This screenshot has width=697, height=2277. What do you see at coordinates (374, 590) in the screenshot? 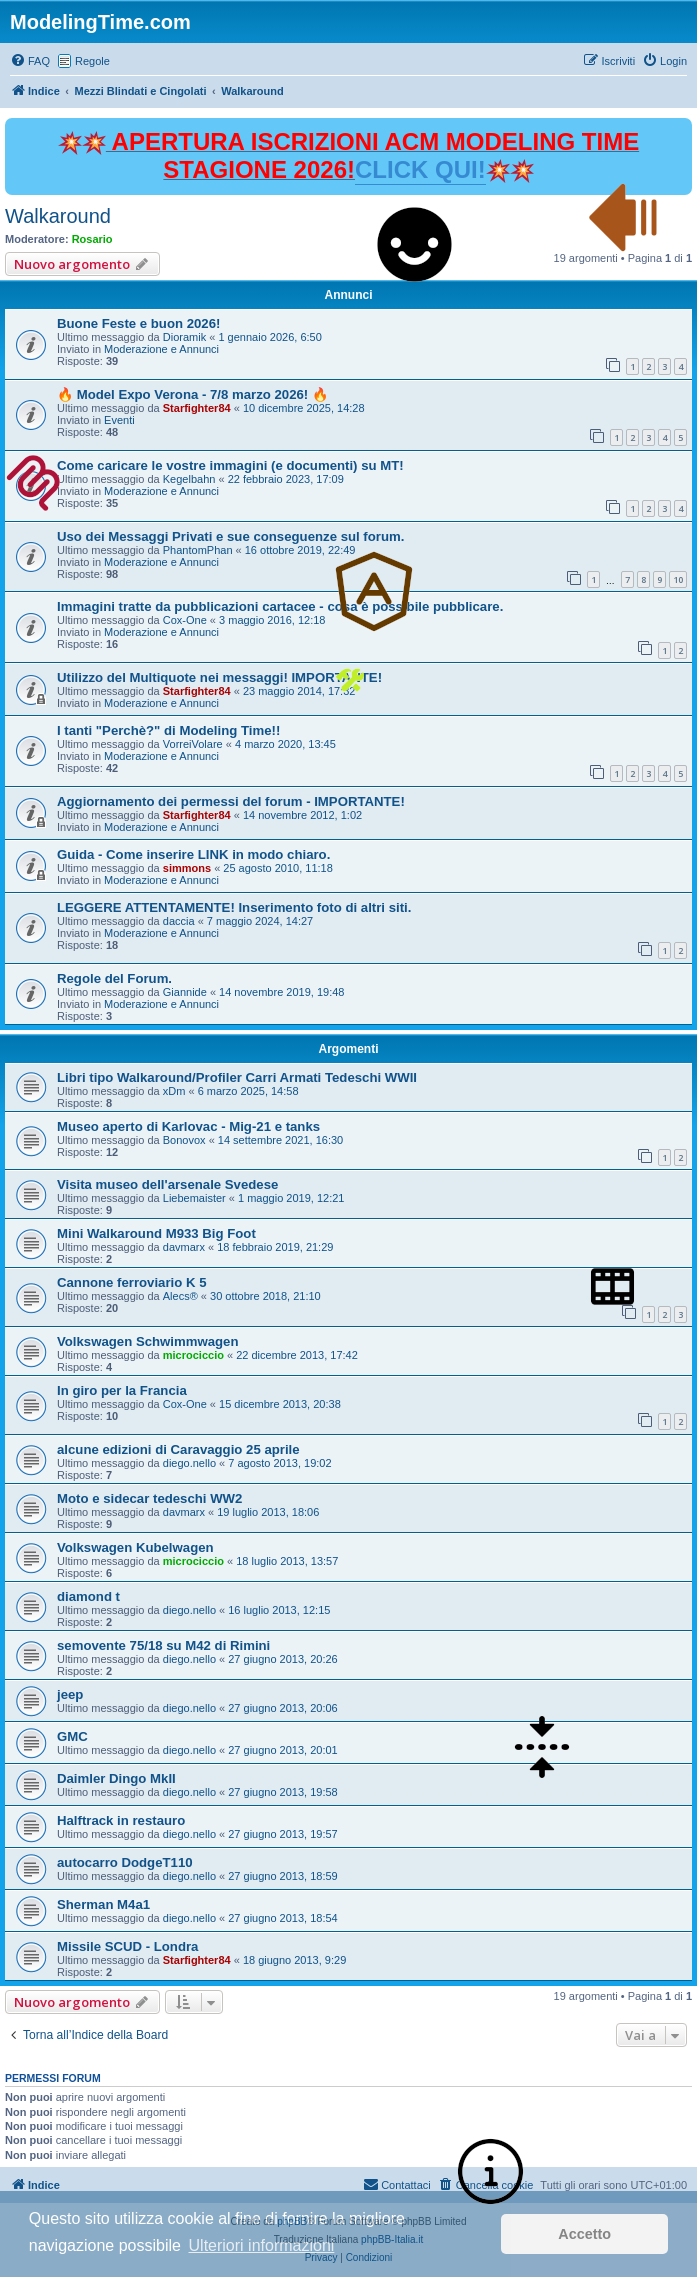
I see `Angular framework logo` at bounding box center [374, 590].